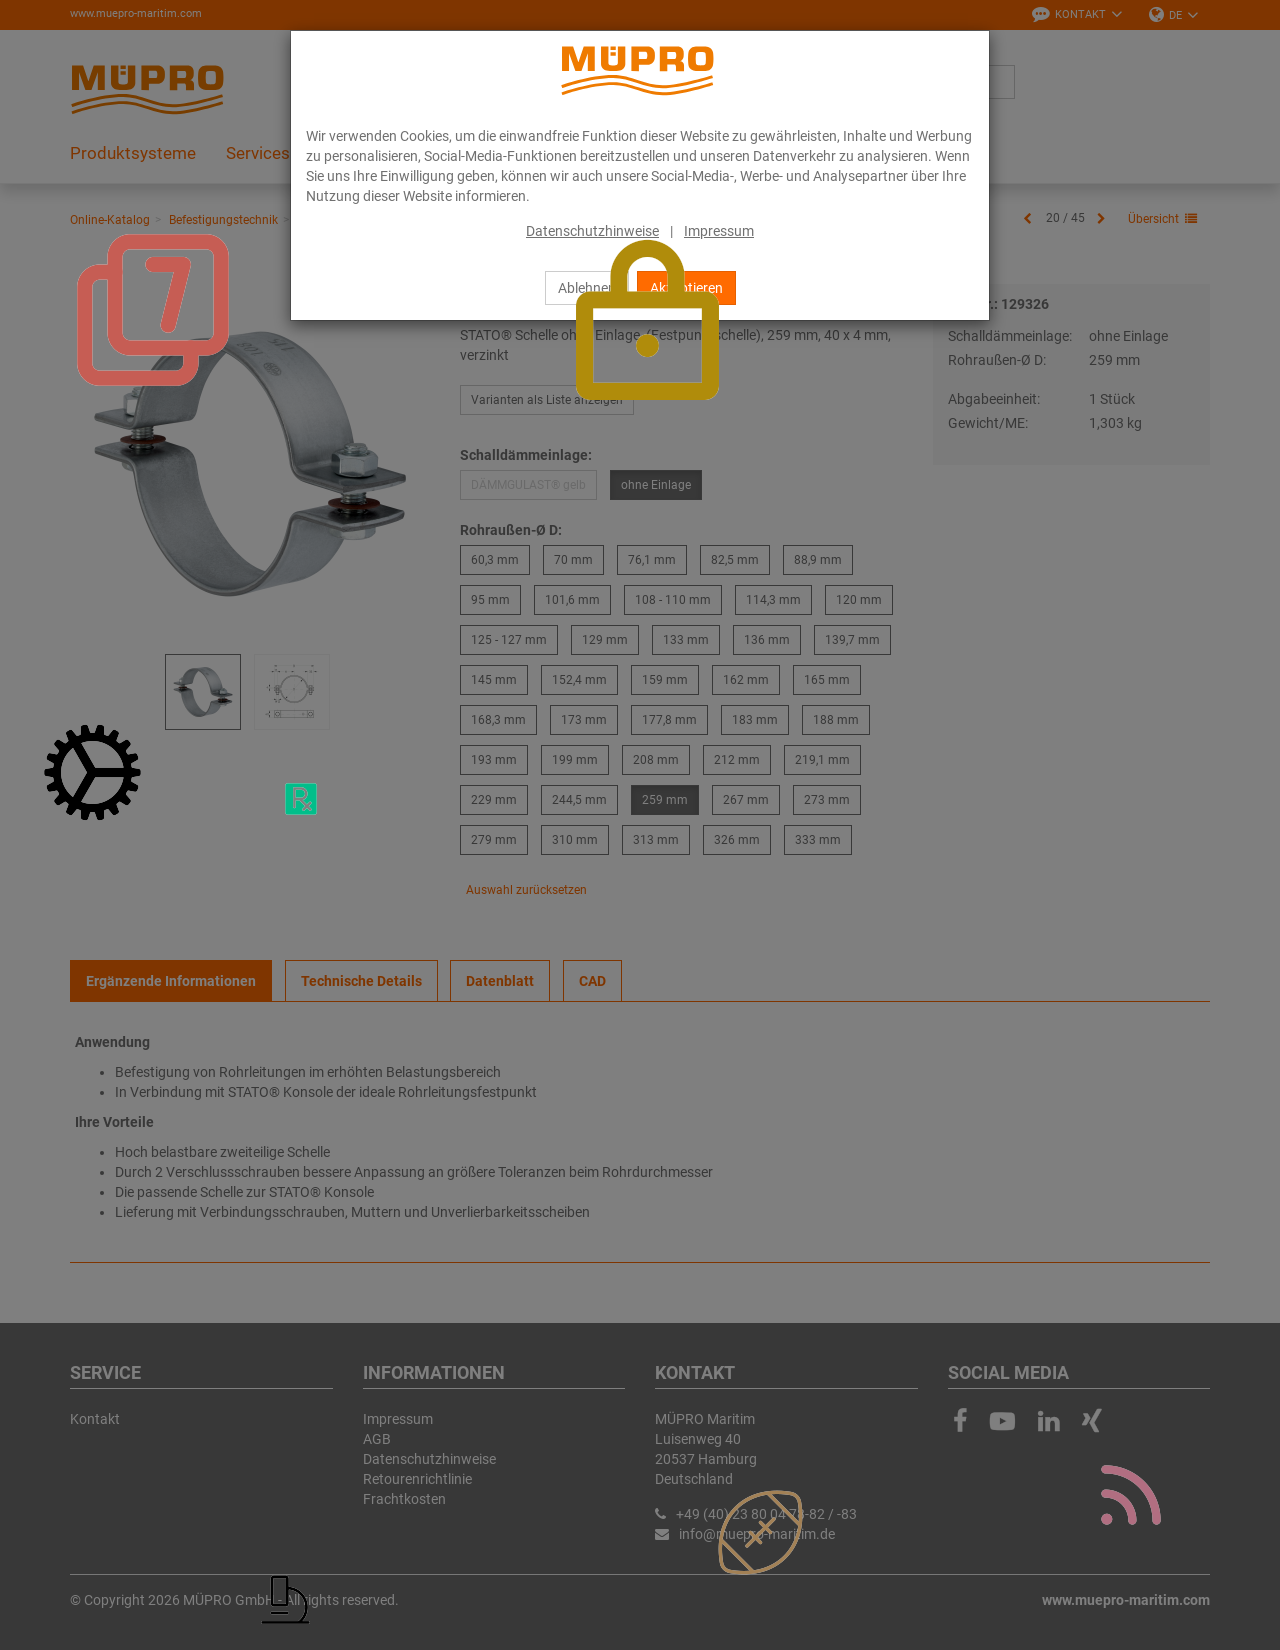 This screenshot has width=1280, height=1650. What do you see at coordinates (153, 310) in the screenshot?
I see `view item 7 in a collection or stack` at bounding box center [153, 310].